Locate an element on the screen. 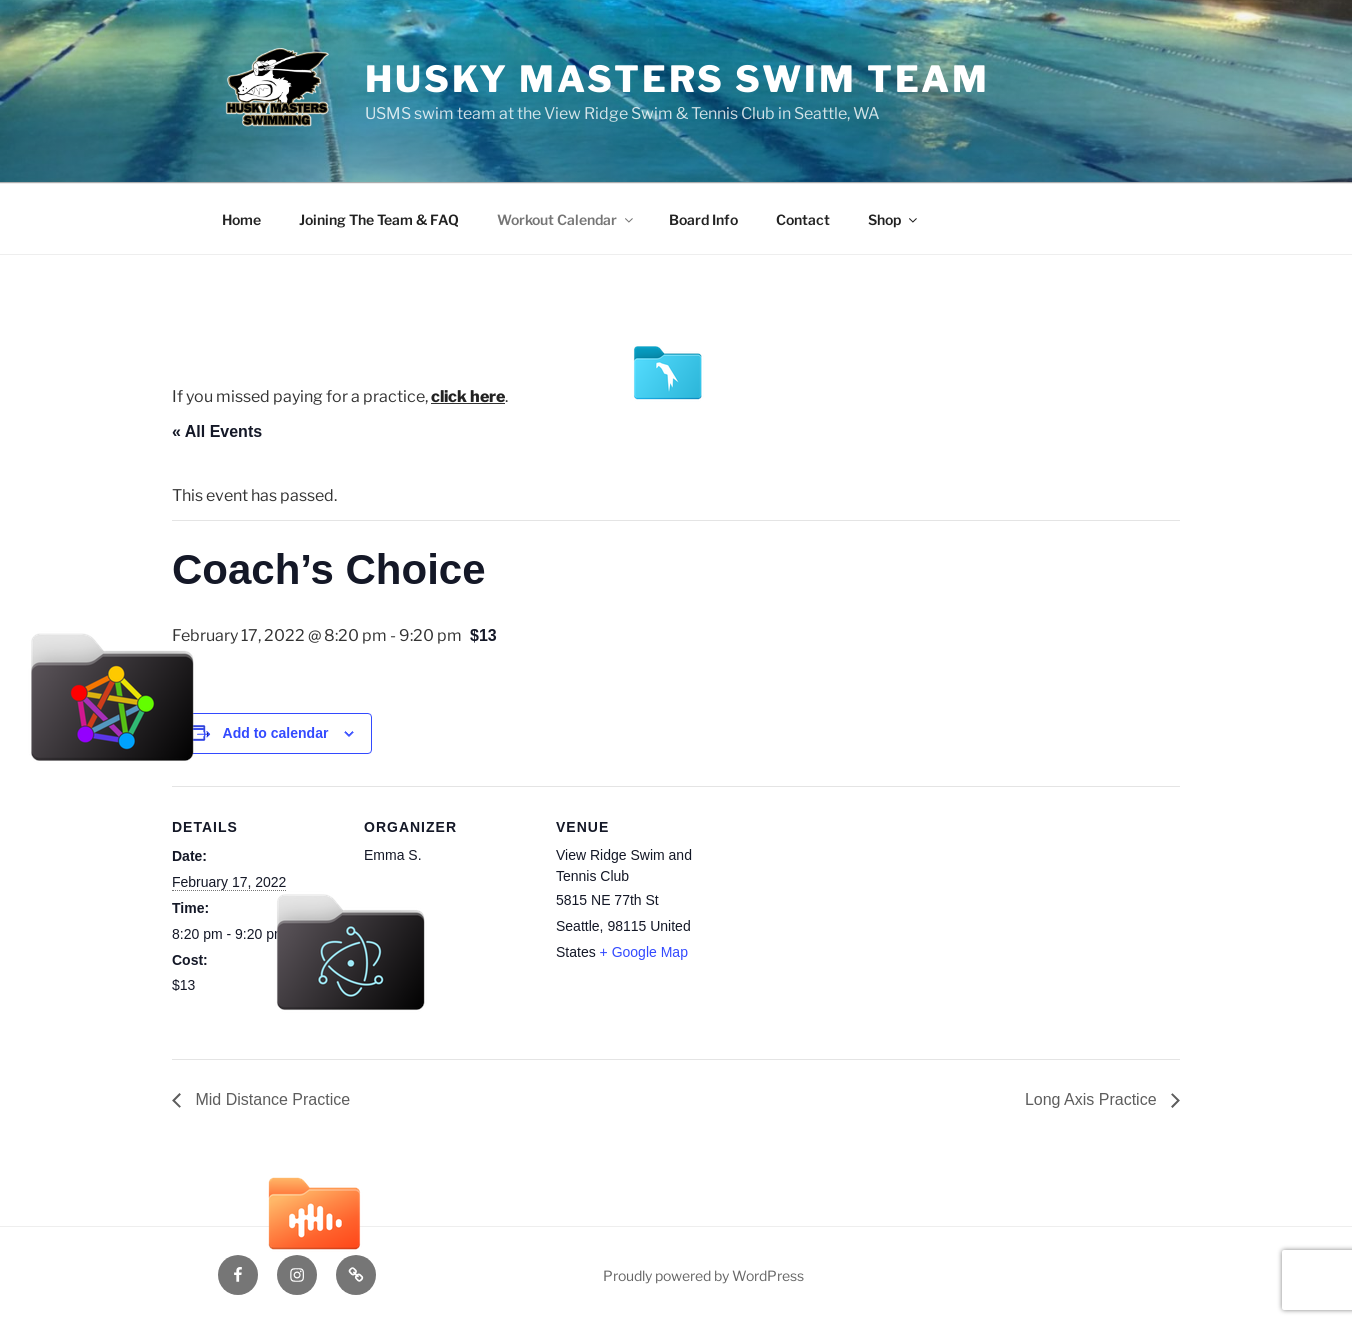 The height and width of the screenshot is (1324, 1352). open fediverse-related files and content is located at coordinates (111, 701).